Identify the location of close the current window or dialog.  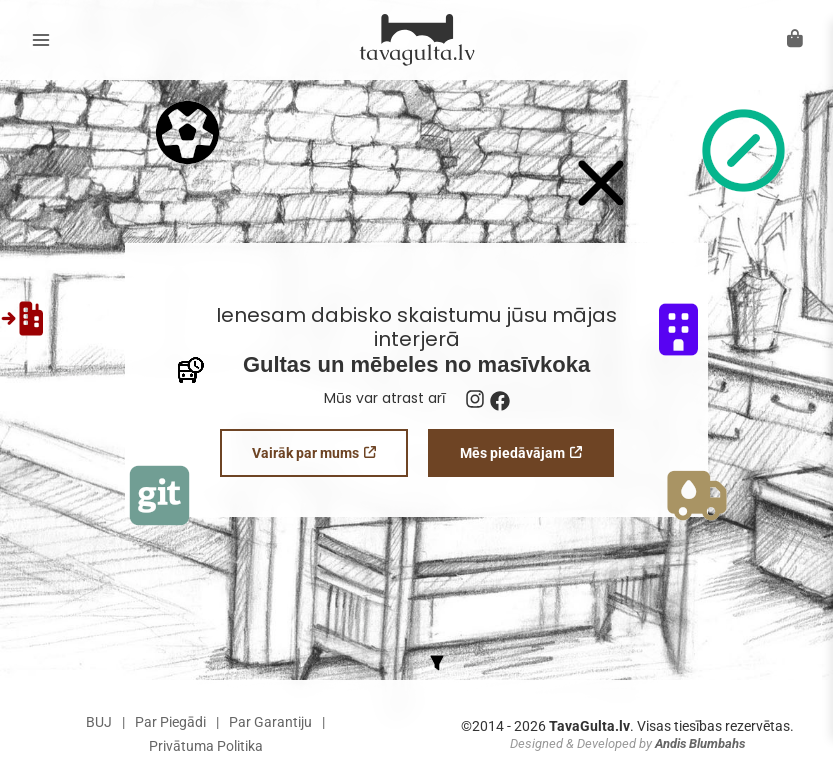
(601, 183).